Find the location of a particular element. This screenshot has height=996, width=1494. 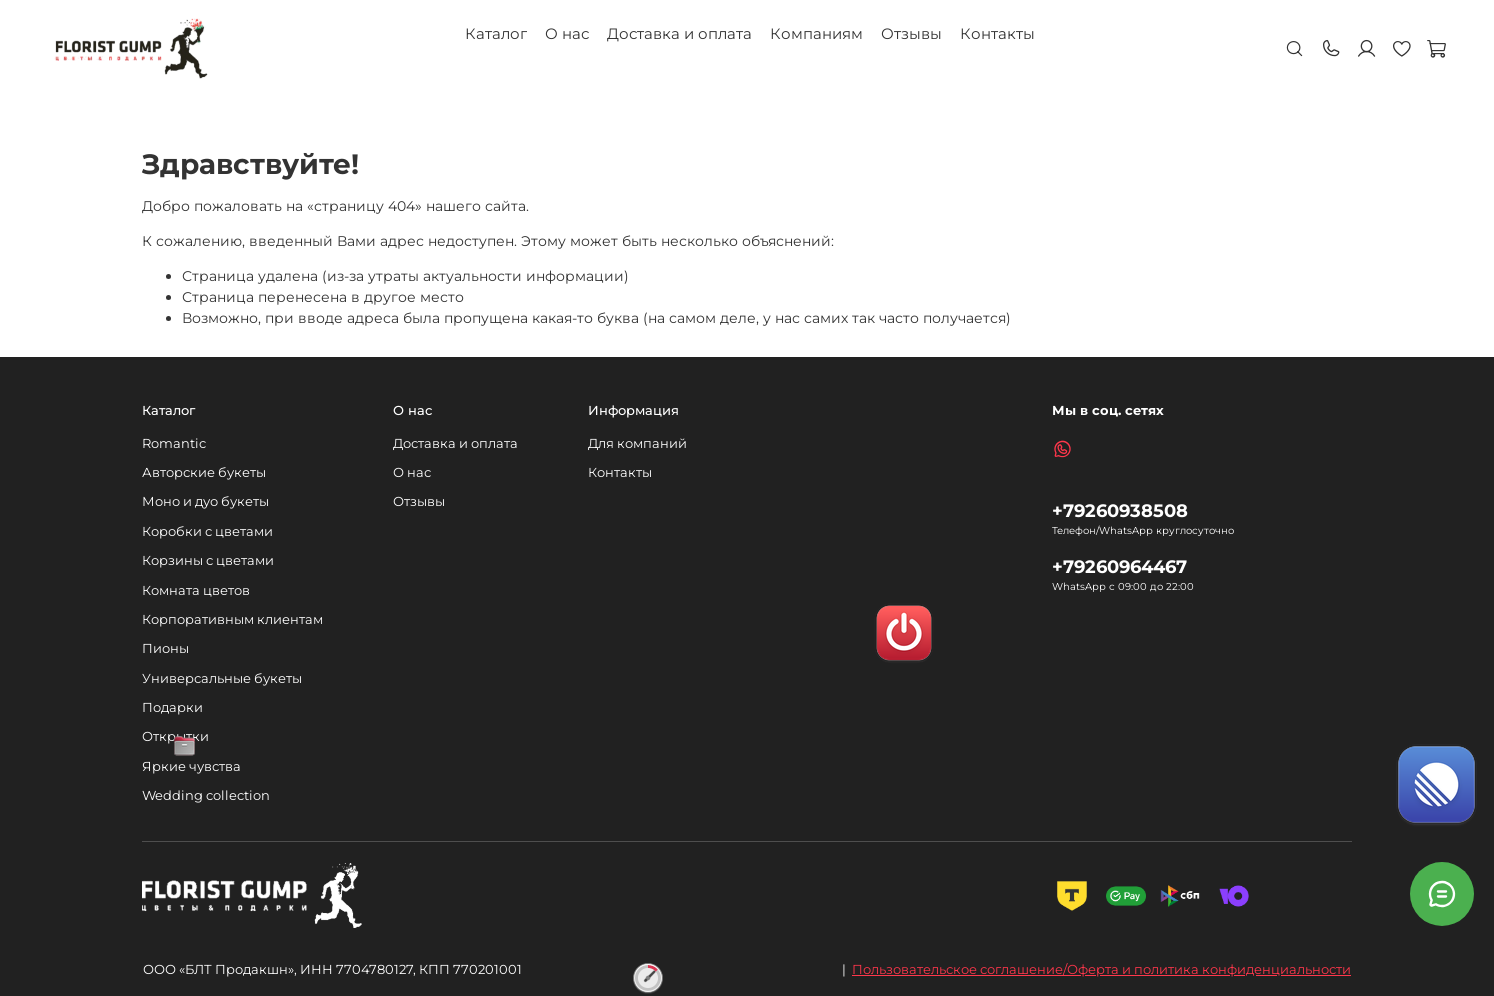

open sysprof system profiler is located at coordinates (648, 978).